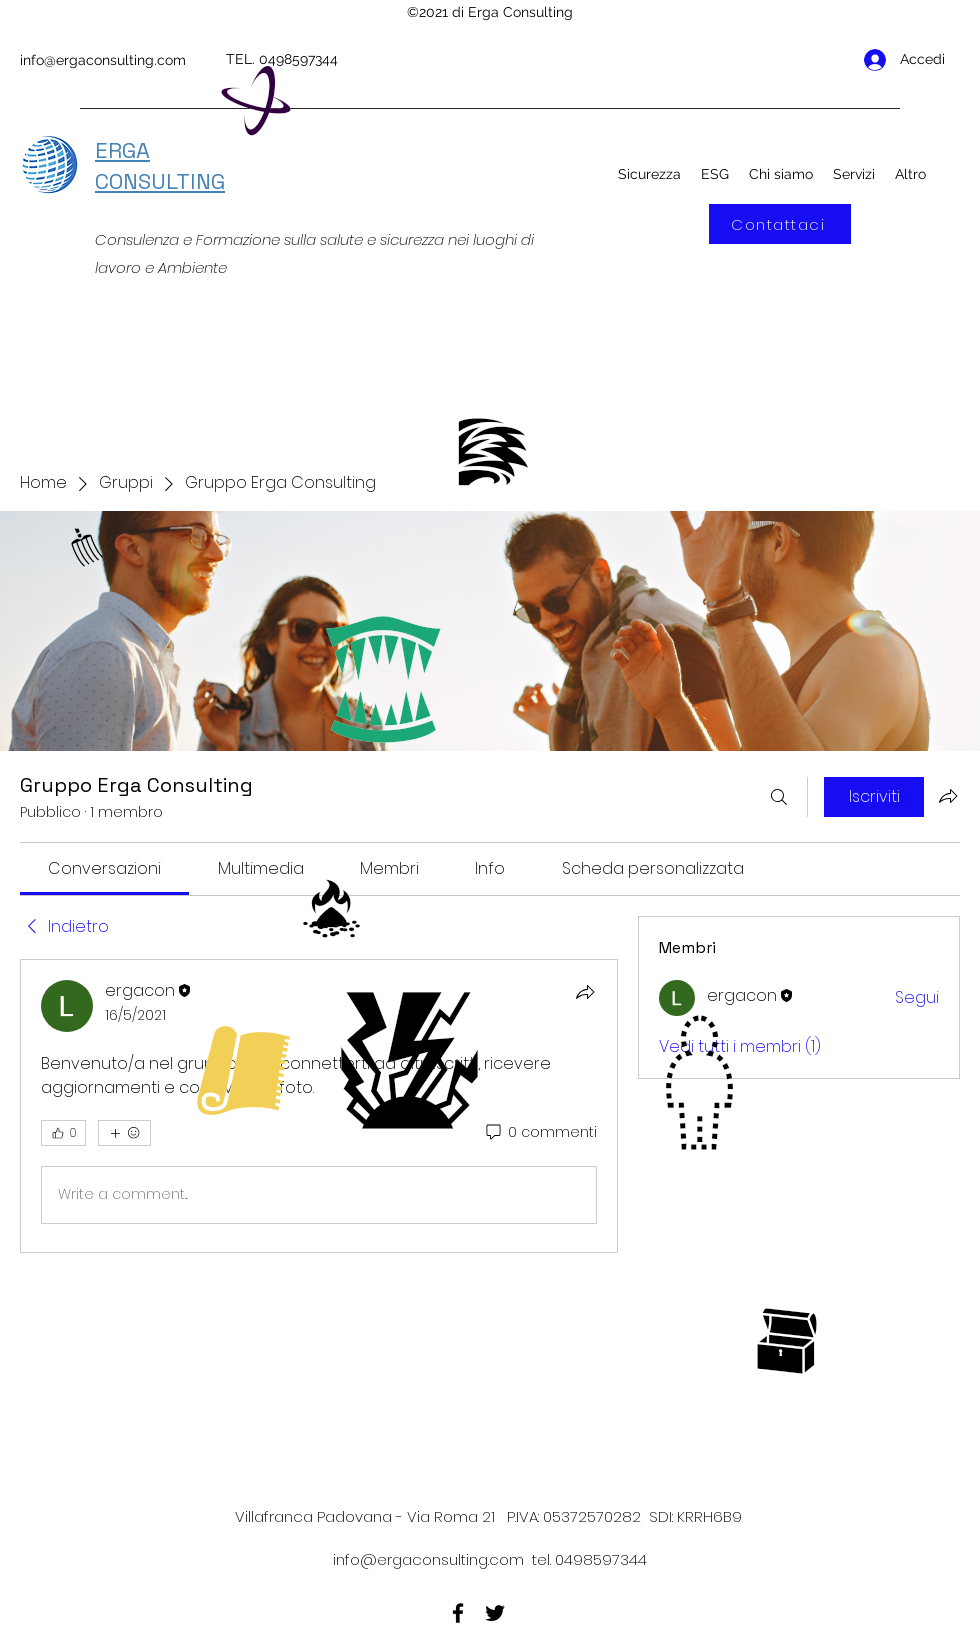  I want to click on farming or agriculture tool category, so click(86, 547).